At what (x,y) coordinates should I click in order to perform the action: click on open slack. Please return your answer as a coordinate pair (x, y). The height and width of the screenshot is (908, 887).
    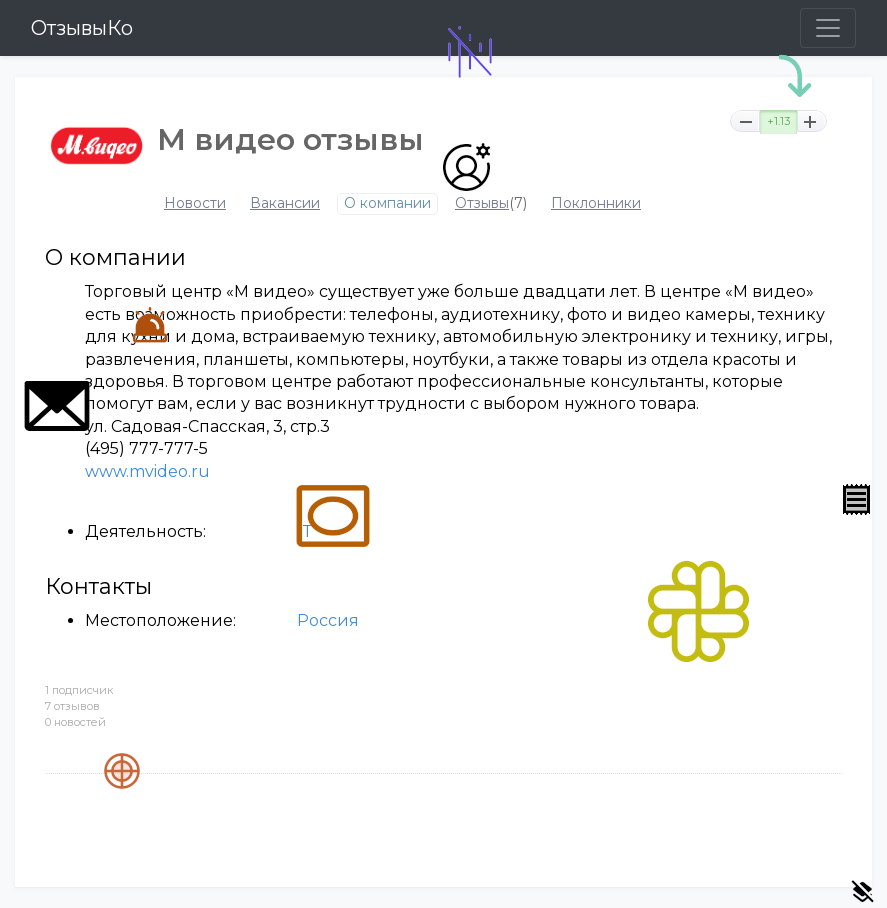
    Looking at the image, I should click on (698, 611).